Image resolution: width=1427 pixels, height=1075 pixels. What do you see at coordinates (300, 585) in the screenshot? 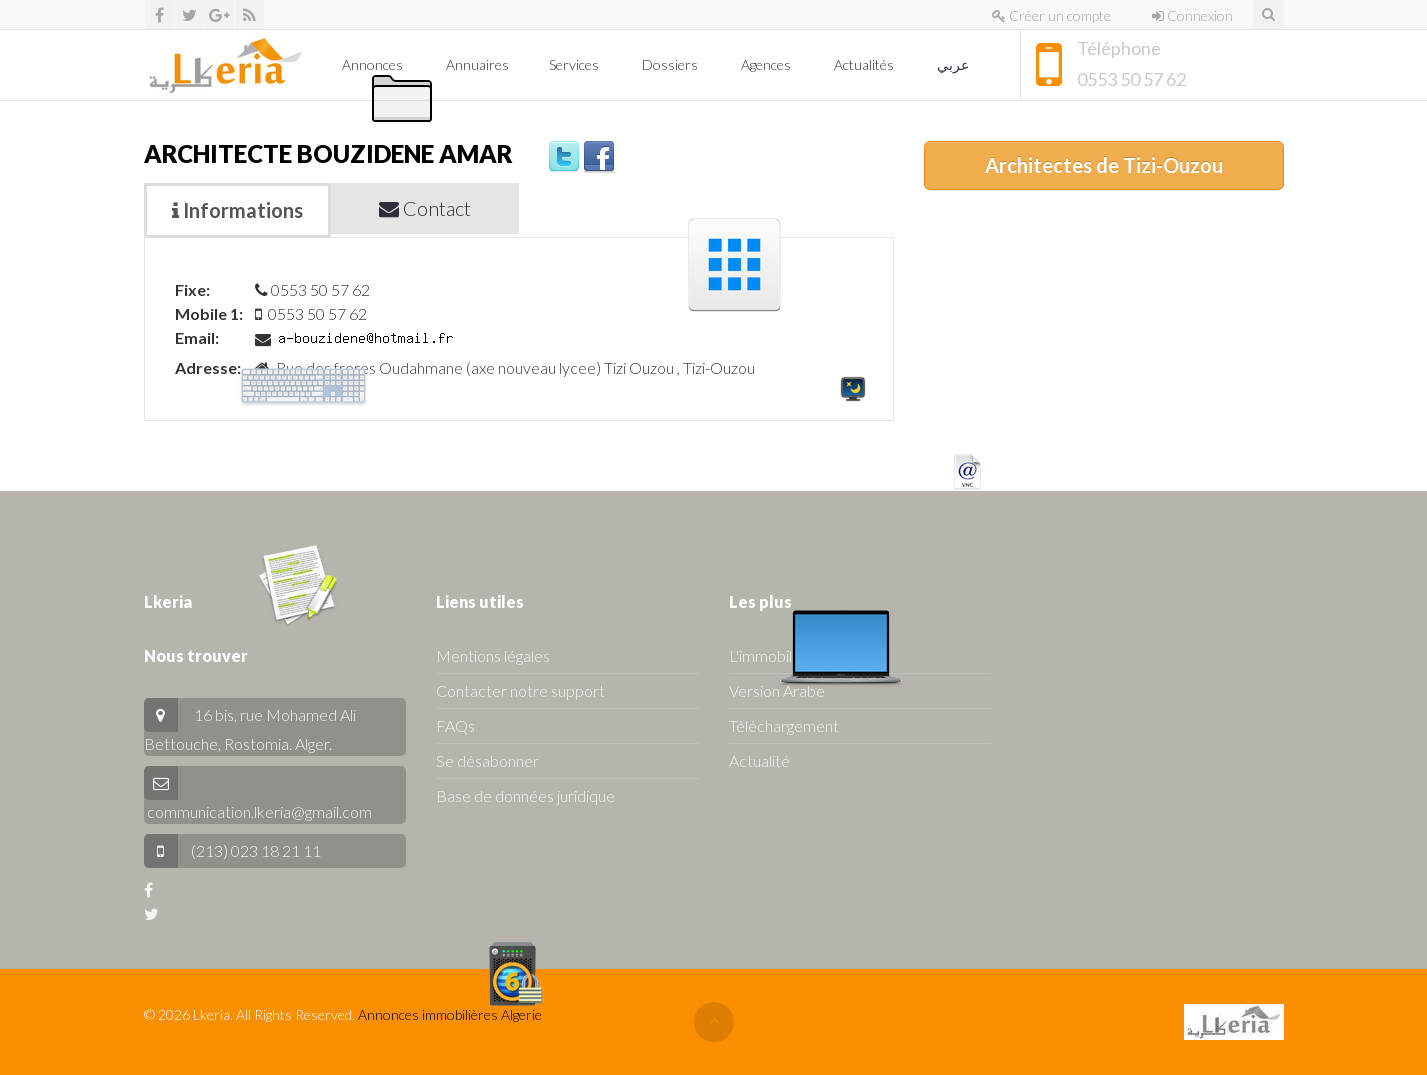
I see `summarize or highlight key points in a document` at bounding box center [300, 585].